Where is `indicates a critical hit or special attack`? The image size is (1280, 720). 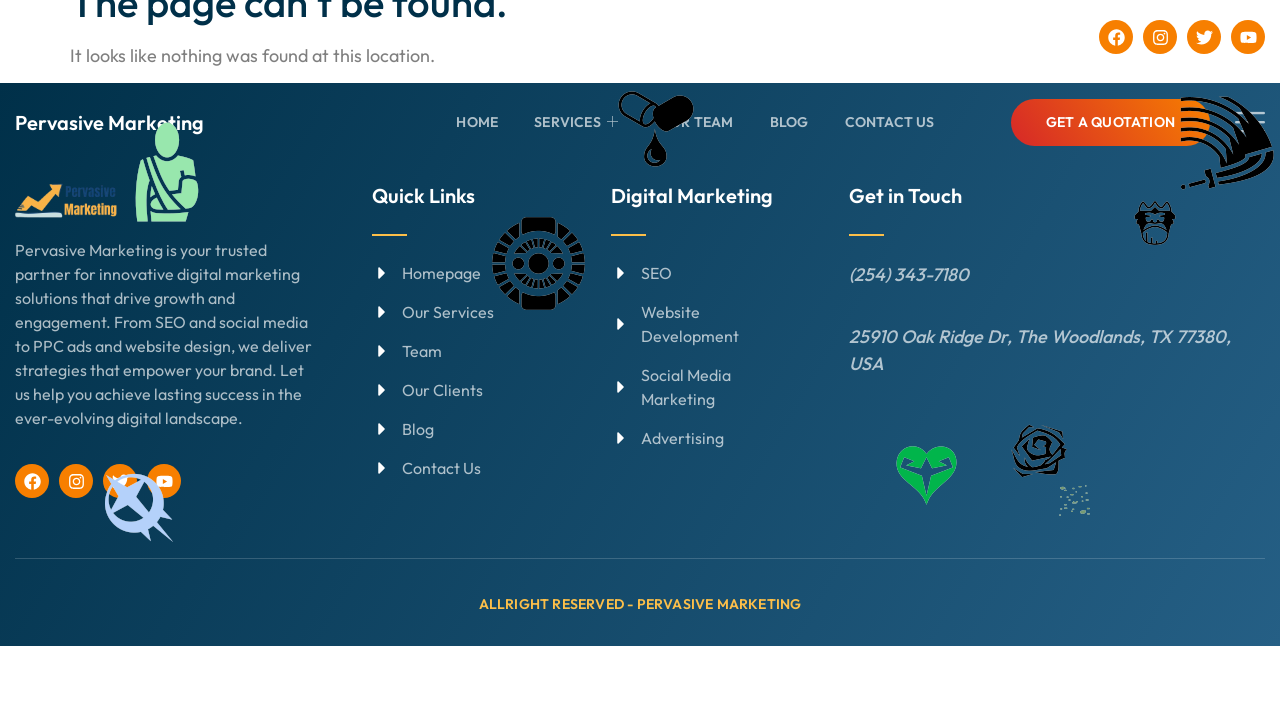
indicates a critical hit or special attack is located at coordinates (138, 507).